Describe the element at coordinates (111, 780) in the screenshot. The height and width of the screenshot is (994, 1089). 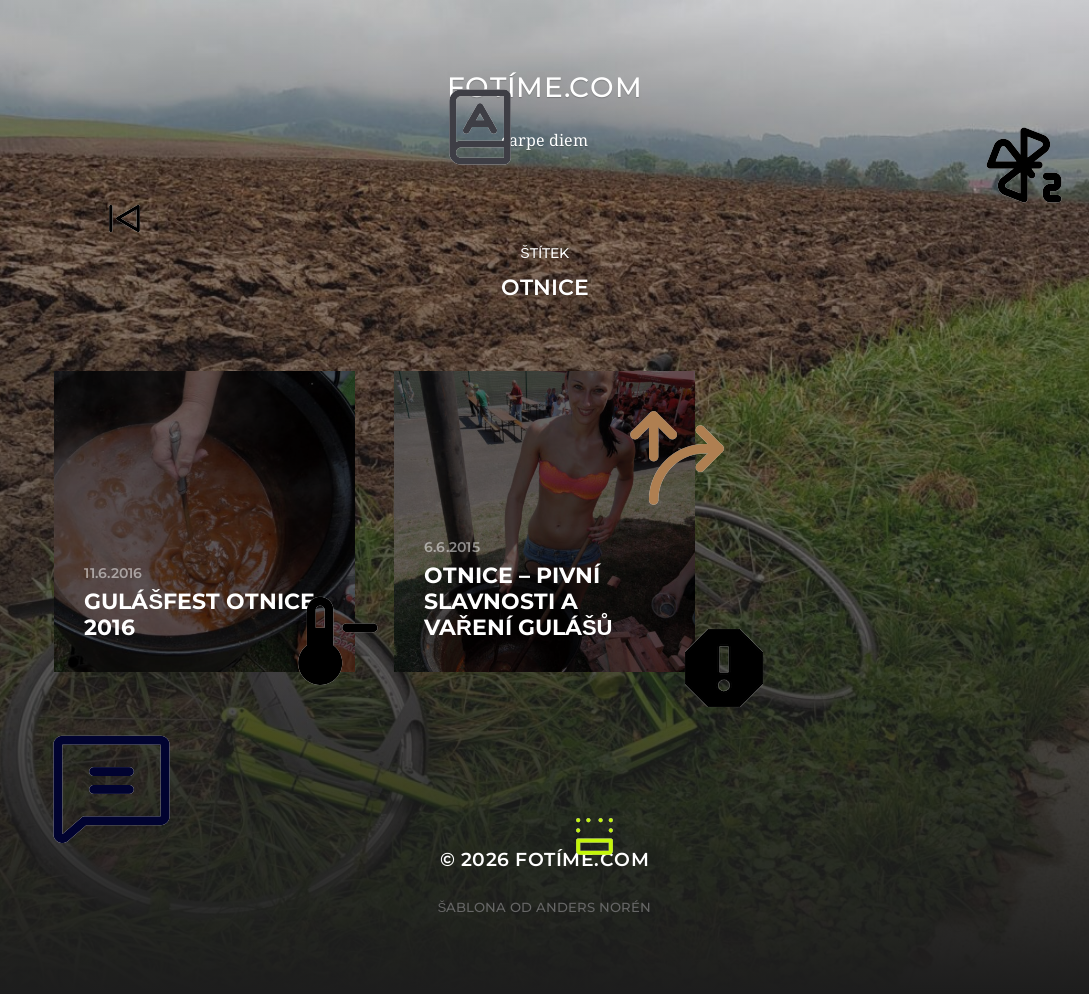
I see `open a chat or messaging feature` at that location.